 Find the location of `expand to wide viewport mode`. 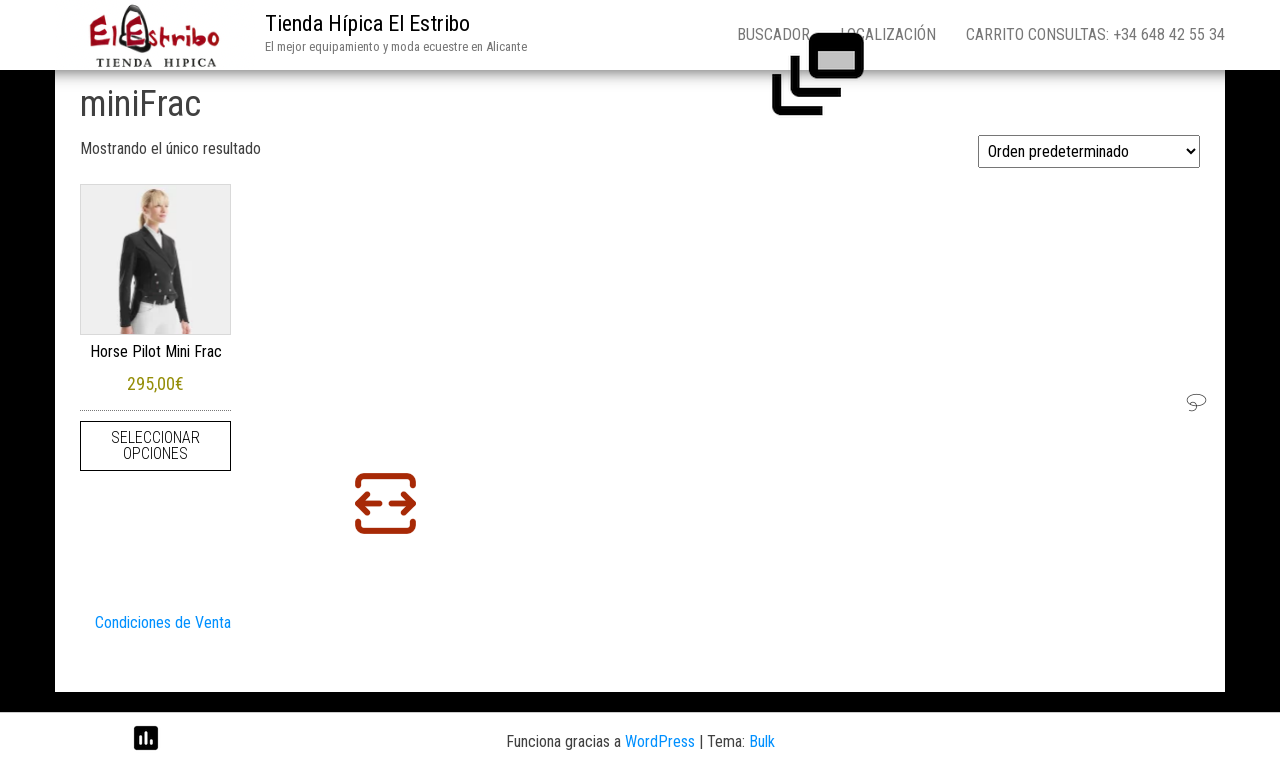

expand to wide viewport mode is located at coordinates (385, 503).